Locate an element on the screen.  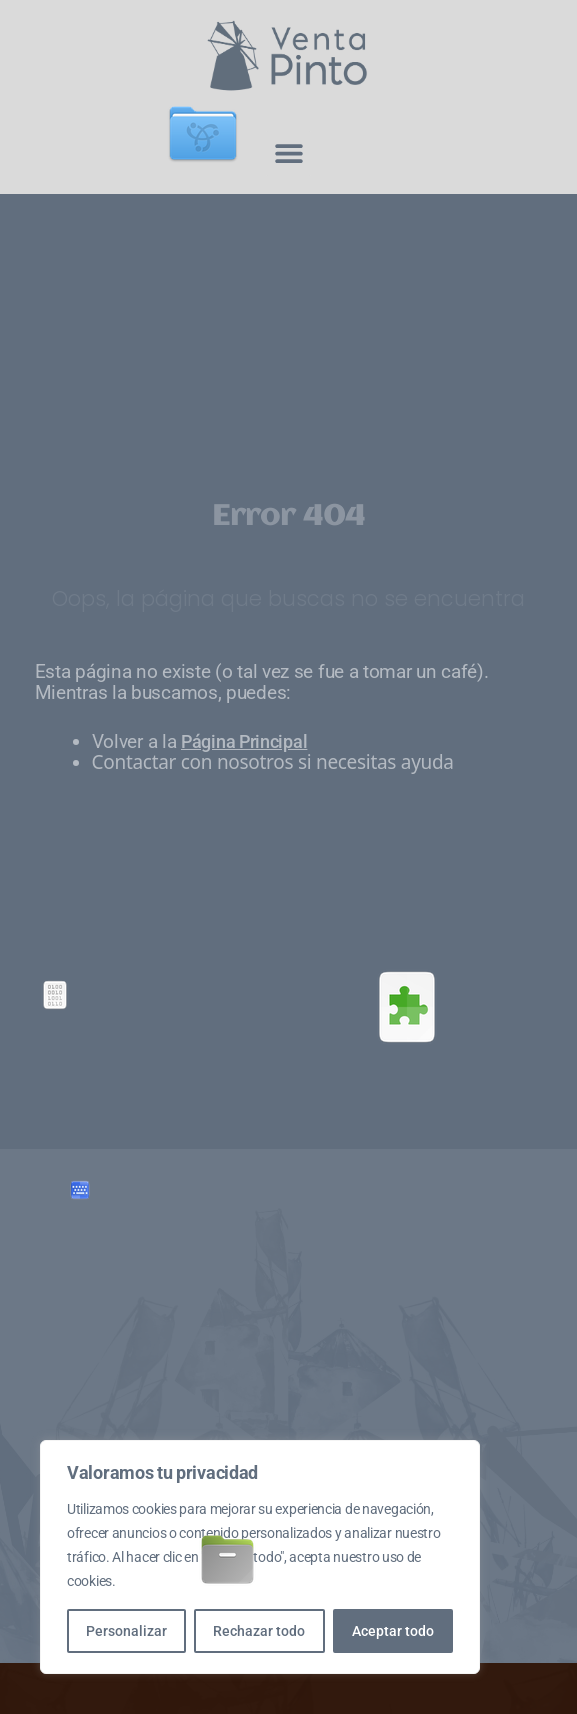
indicates a binary or executable file type is located at coordinates (55, 995).